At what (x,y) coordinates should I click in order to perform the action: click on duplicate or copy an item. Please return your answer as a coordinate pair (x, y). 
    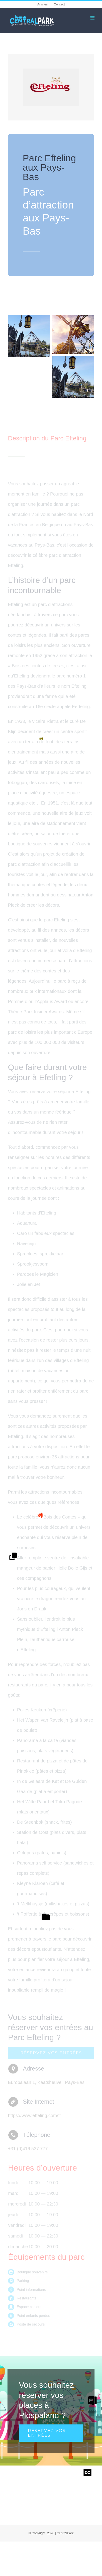
    Looking at the image, I should click on (13, 1556).